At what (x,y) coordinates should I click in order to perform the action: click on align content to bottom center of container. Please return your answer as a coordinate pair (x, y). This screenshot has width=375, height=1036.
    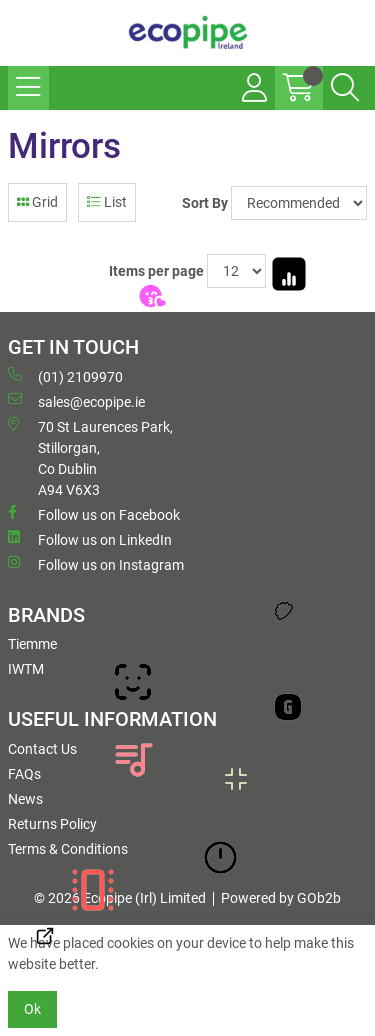
    Looking at the image, I should click on (289, 274).